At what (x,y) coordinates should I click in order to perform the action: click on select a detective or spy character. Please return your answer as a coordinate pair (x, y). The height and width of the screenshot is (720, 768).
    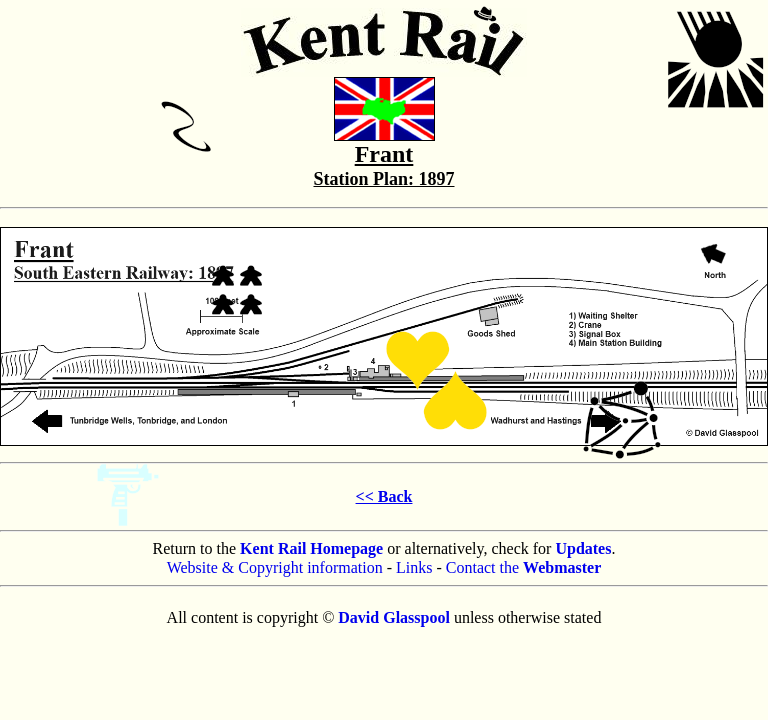
    Looking at the image, I should click on (485, 14).